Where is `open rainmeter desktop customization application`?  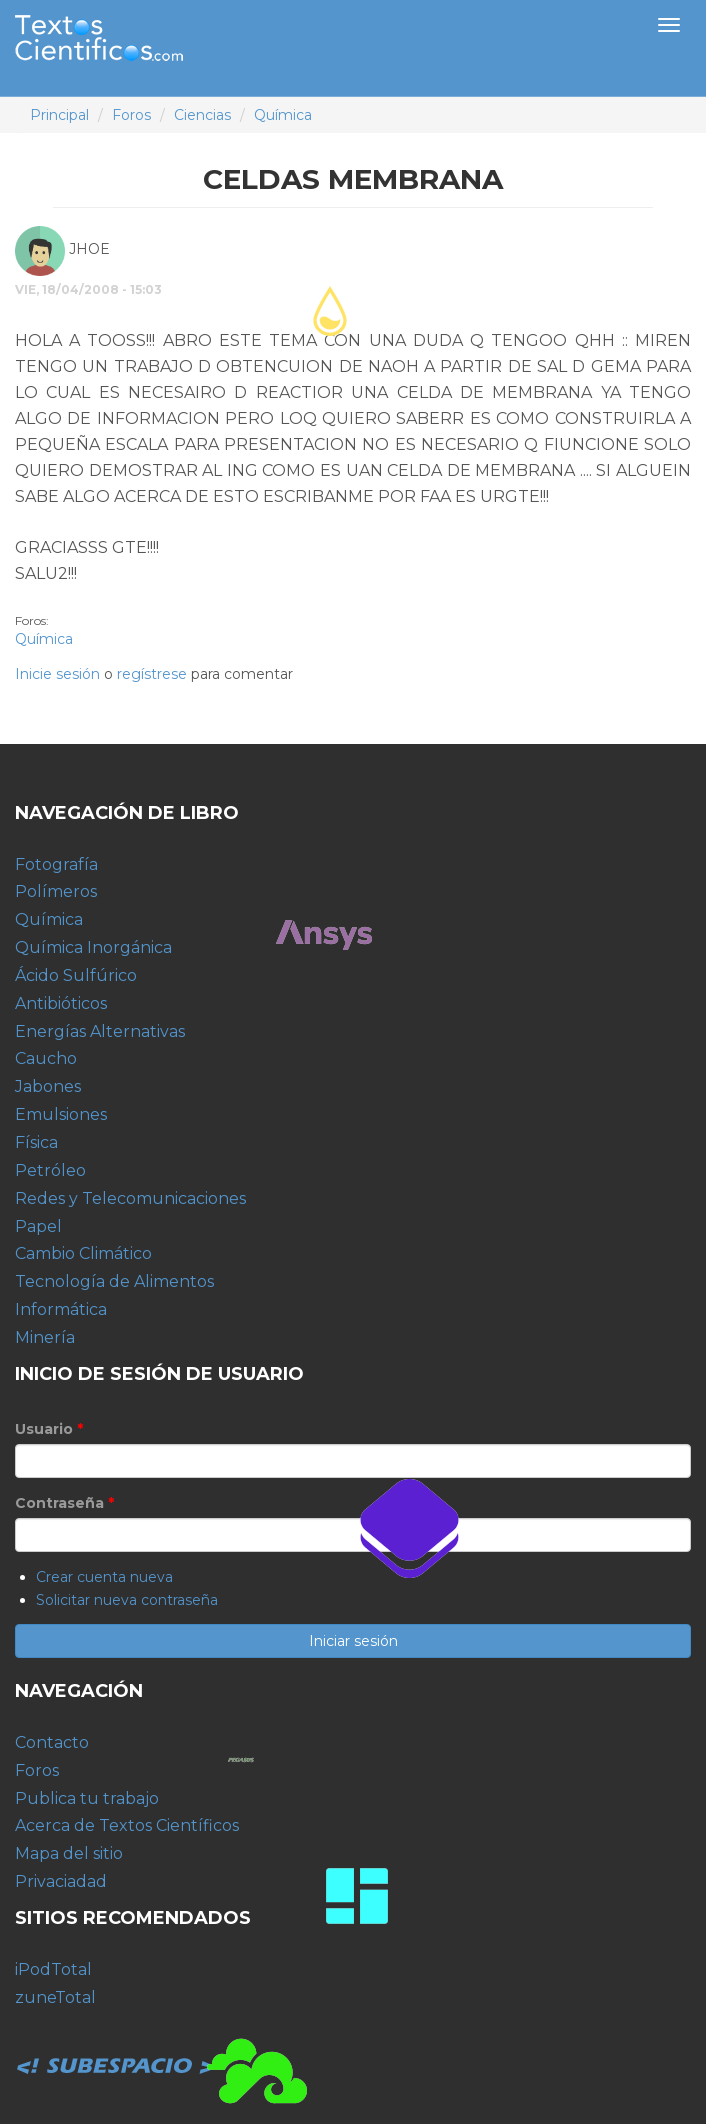
open rainmeter desktop customization application is located at coordinates (330, 311).